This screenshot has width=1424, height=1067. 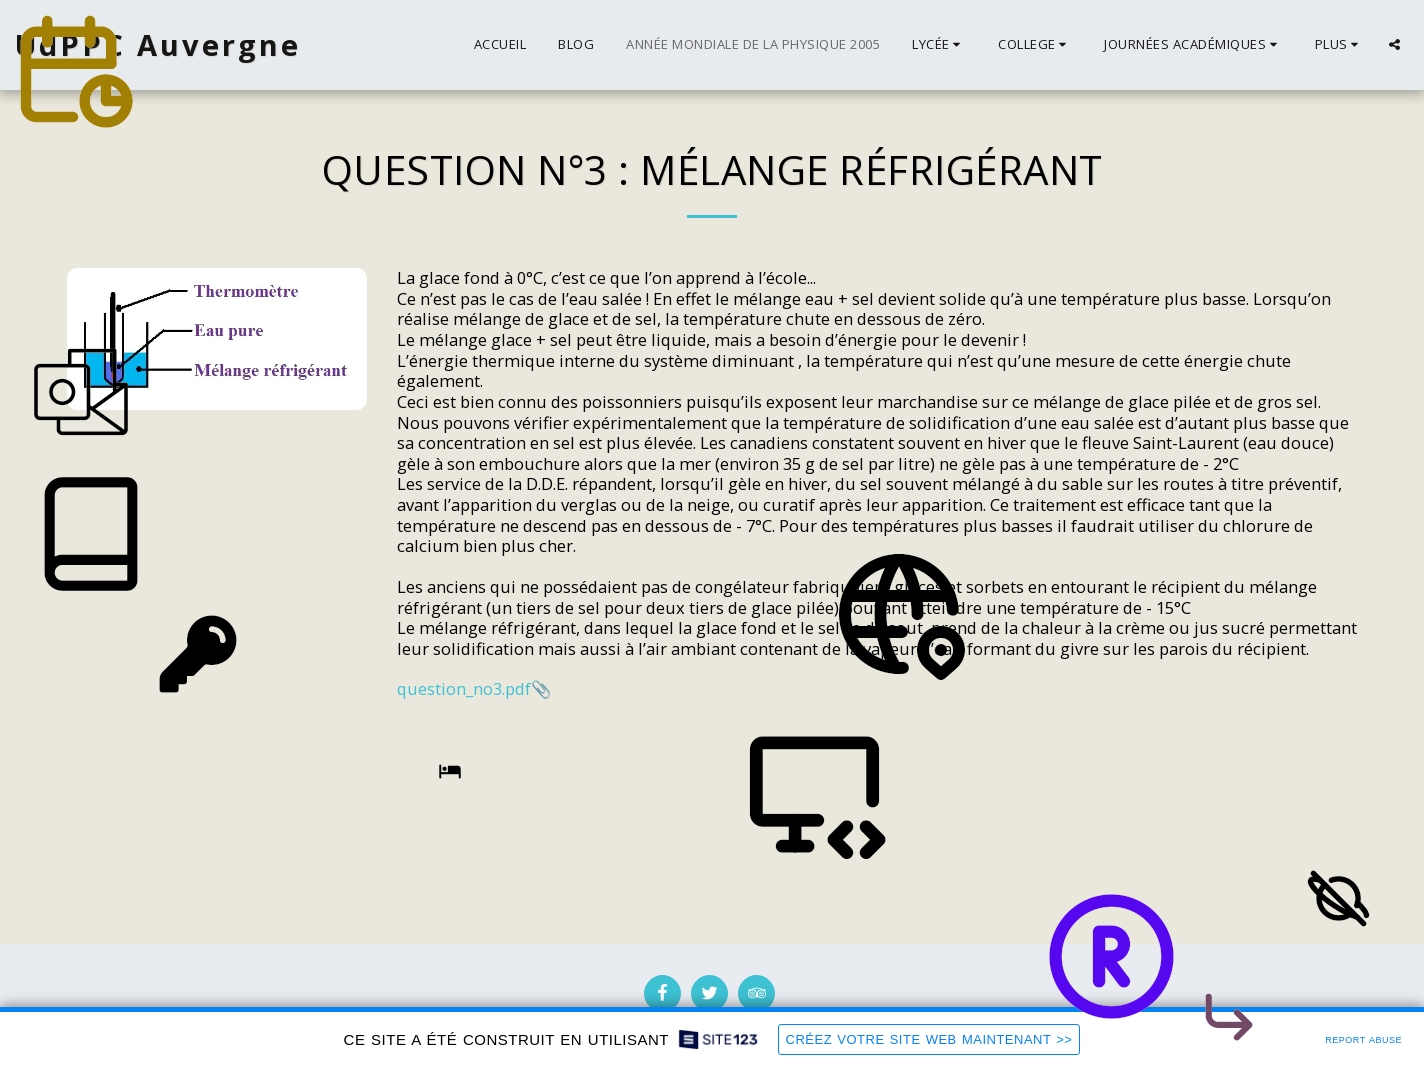 What do you see at coordinates (450, 771) in the screenshot?
I see `book a hotel or accommodation` at bounding box center [450, 771].